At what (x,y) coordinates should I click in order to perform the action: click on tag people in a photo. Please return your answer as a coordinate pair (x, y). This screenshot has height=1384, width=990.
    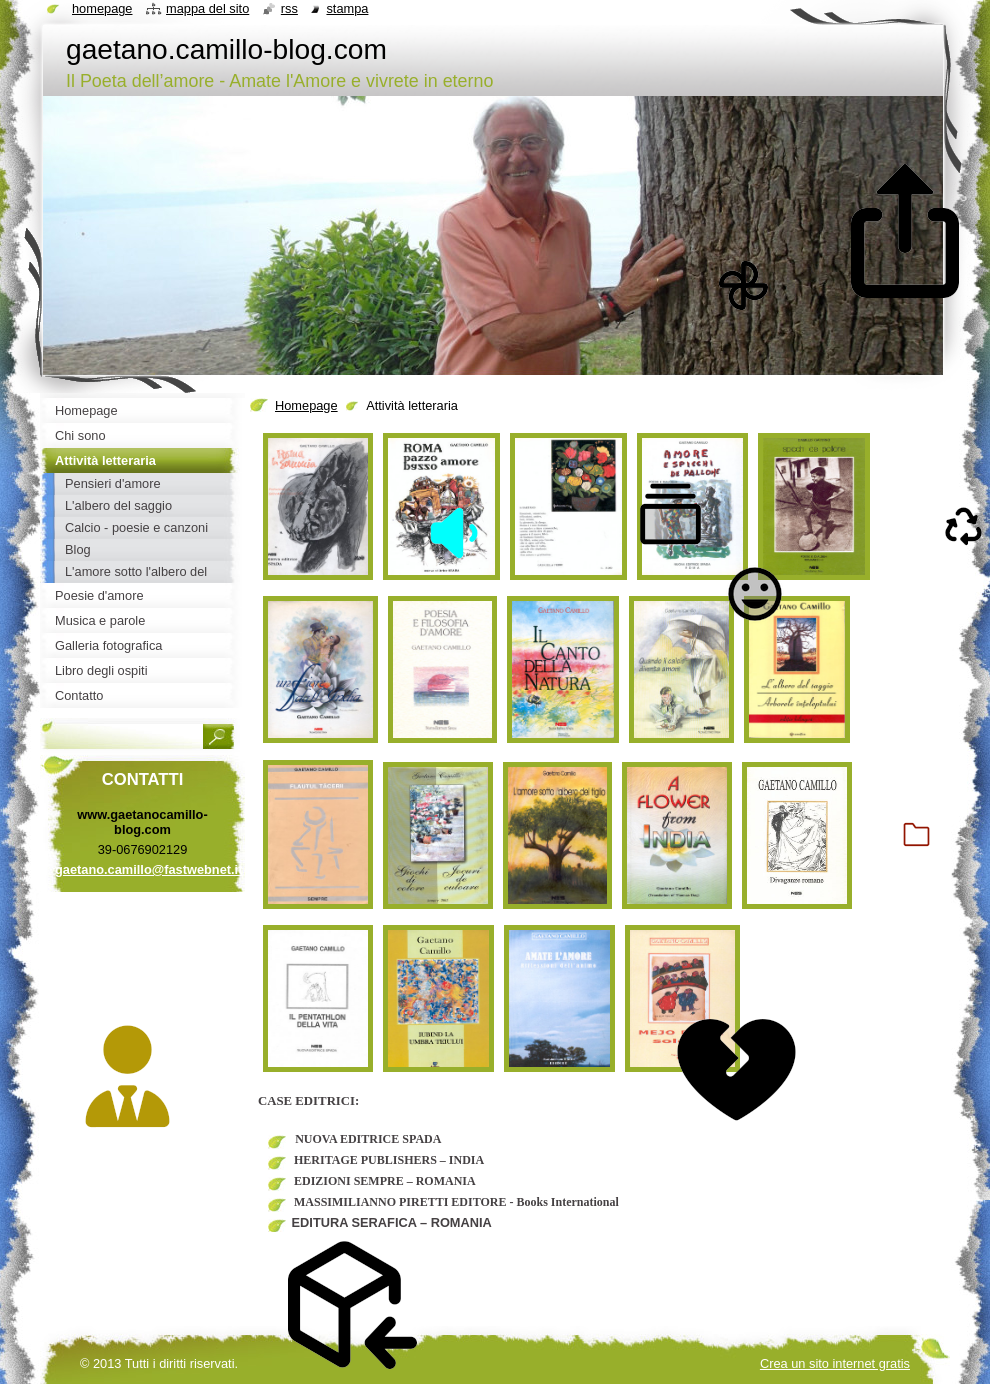
    Looking at the image, I should click on (755, 594).